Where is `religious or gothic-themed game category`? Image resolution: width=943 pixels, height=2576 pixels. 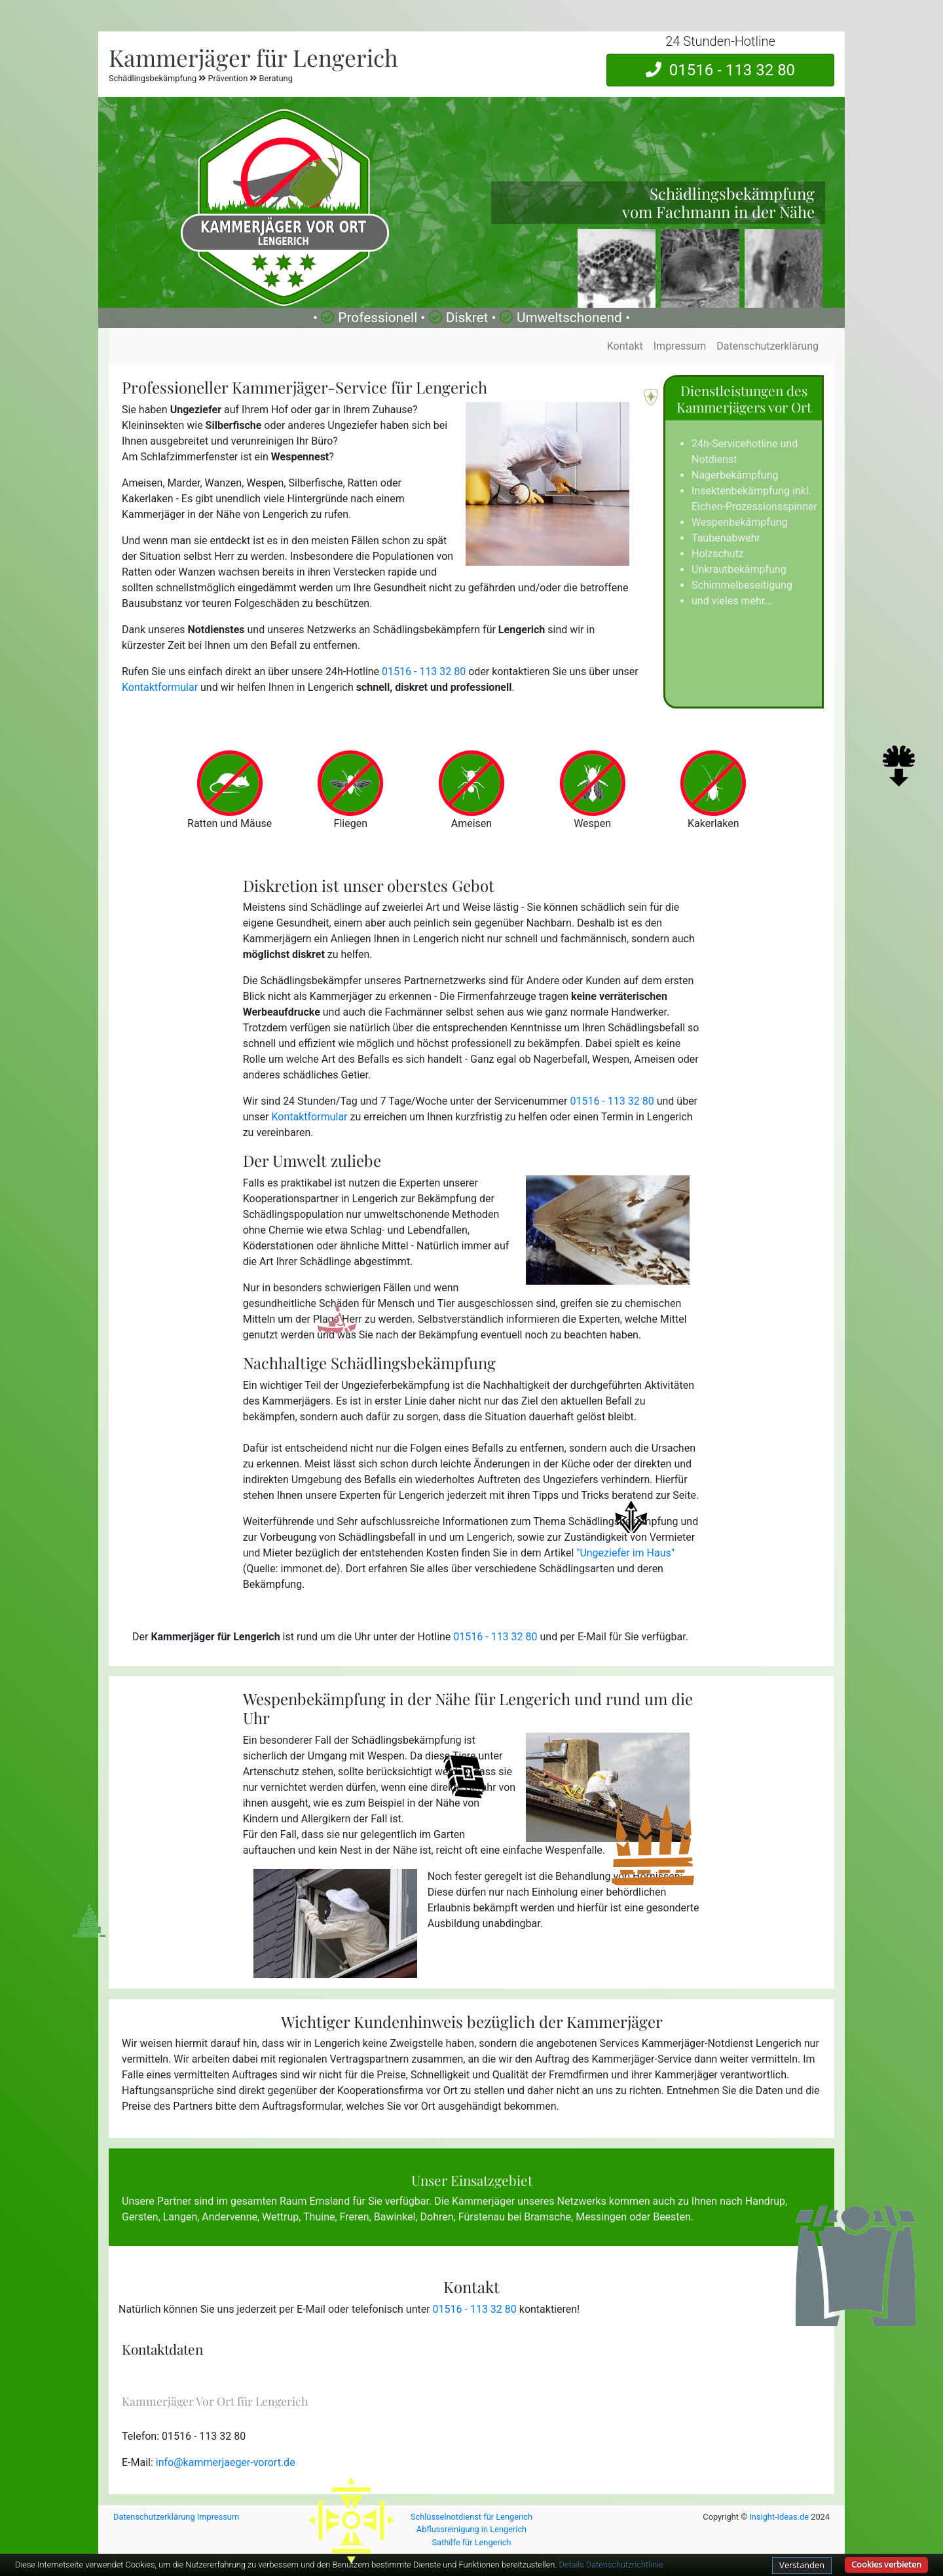 religious or gothic-themed game category is located at coordinates (351, 2520).